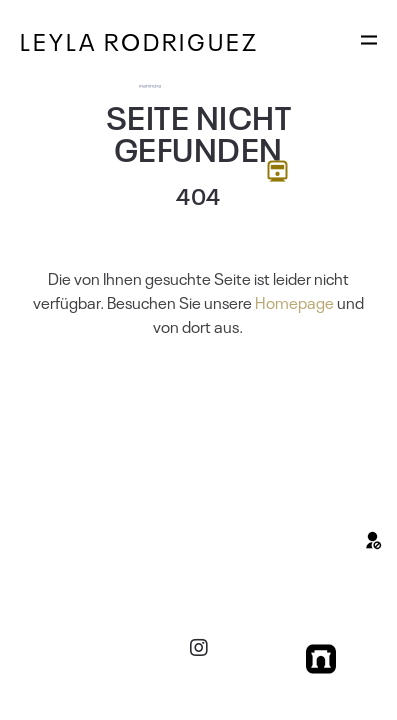  I want to click on block or ban a user, so click(372, 540).